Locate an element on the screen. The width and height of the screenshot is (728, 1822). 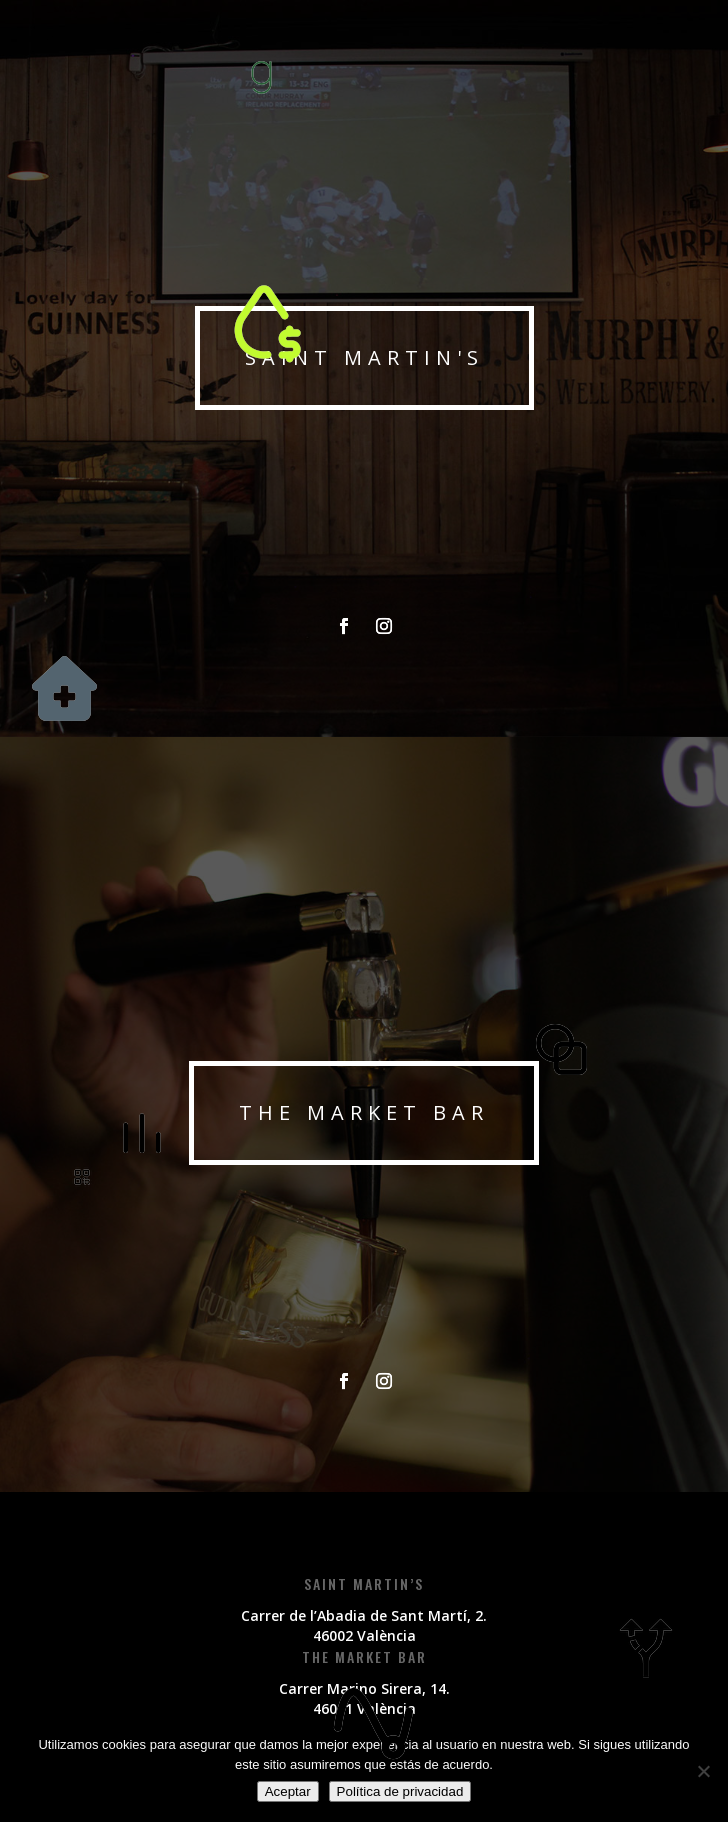
access home healthcare services is located at coordinates (64, 688).